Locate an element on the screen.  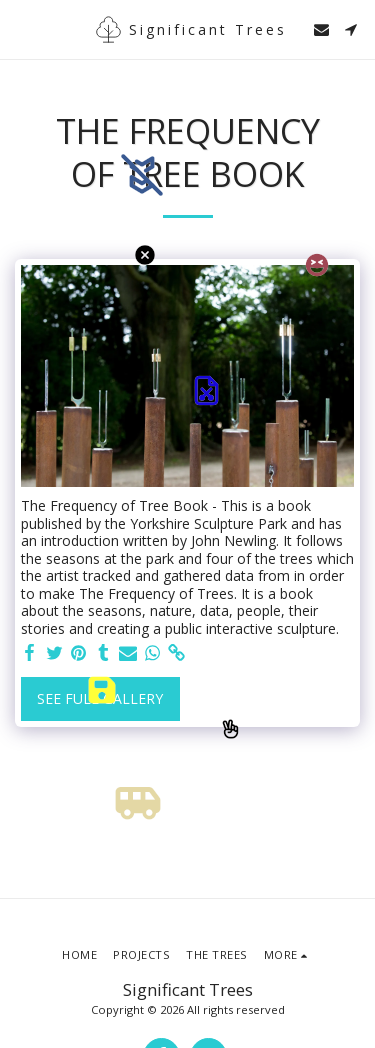
disable badge notifications is located at coordinates (142, 175).